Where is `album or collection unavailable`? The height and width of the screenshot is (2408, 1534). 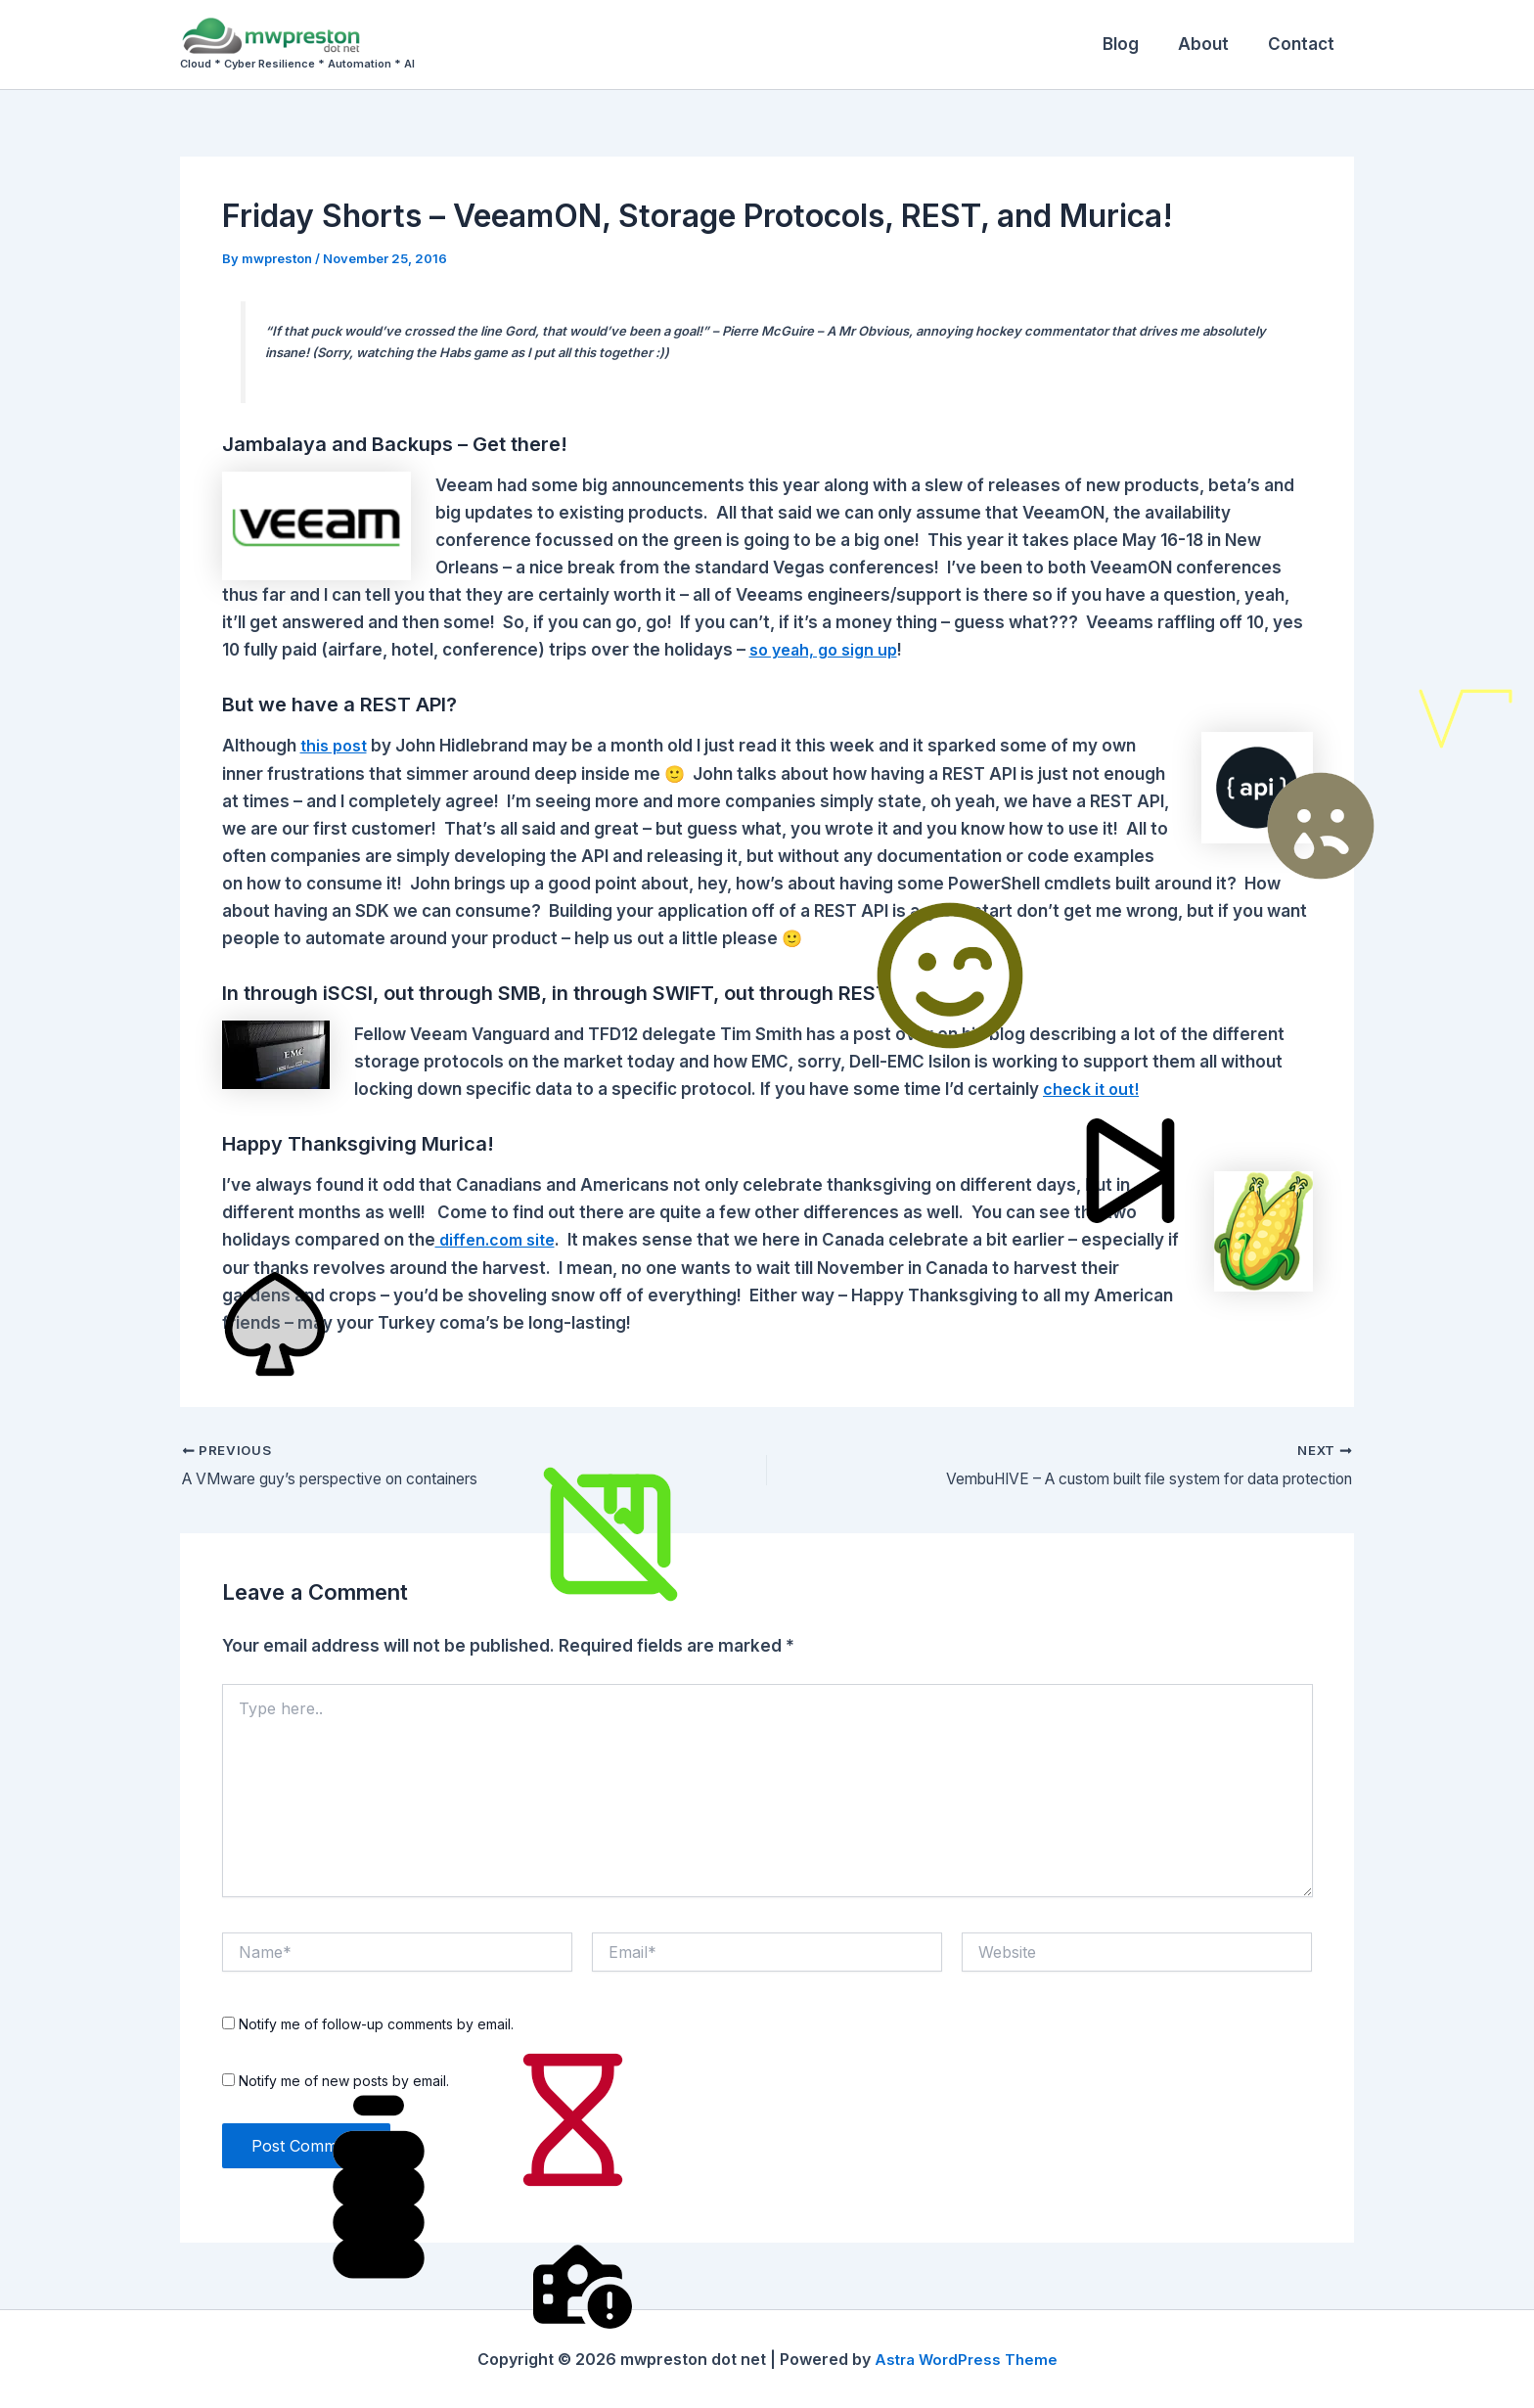 album or collection unavailable is located at coordinates (610, 1534).